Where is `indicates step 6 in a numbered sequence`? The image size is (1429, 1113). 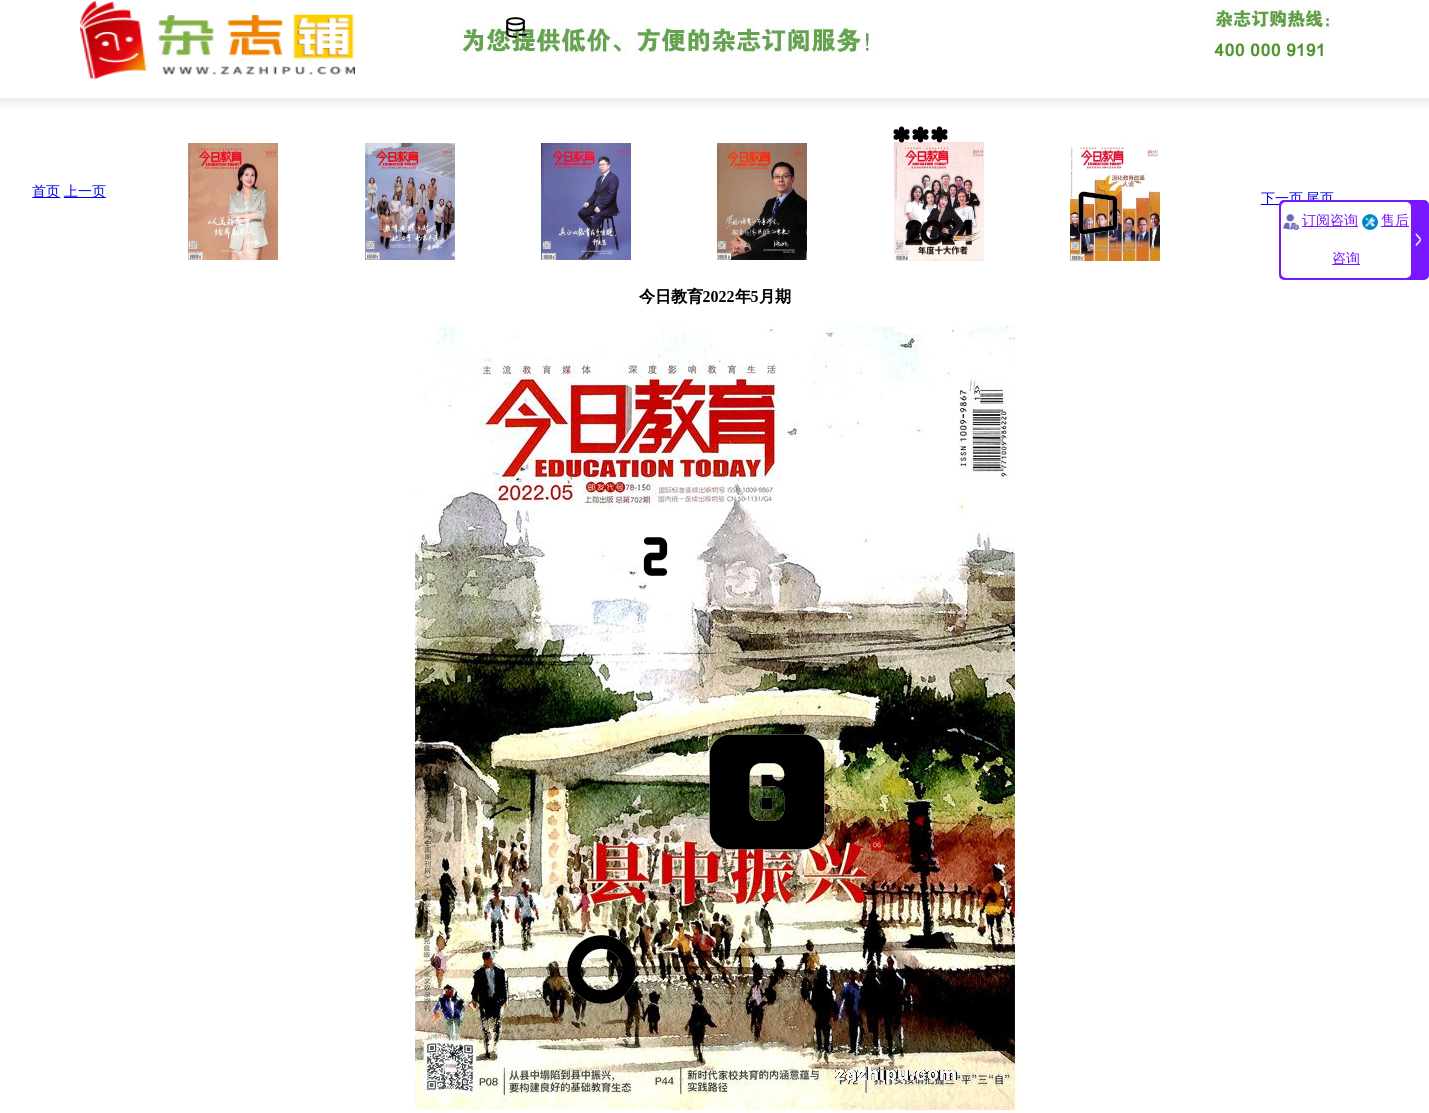 indicates step 6 in a numbered sequence is located at coordinates (767, 792).